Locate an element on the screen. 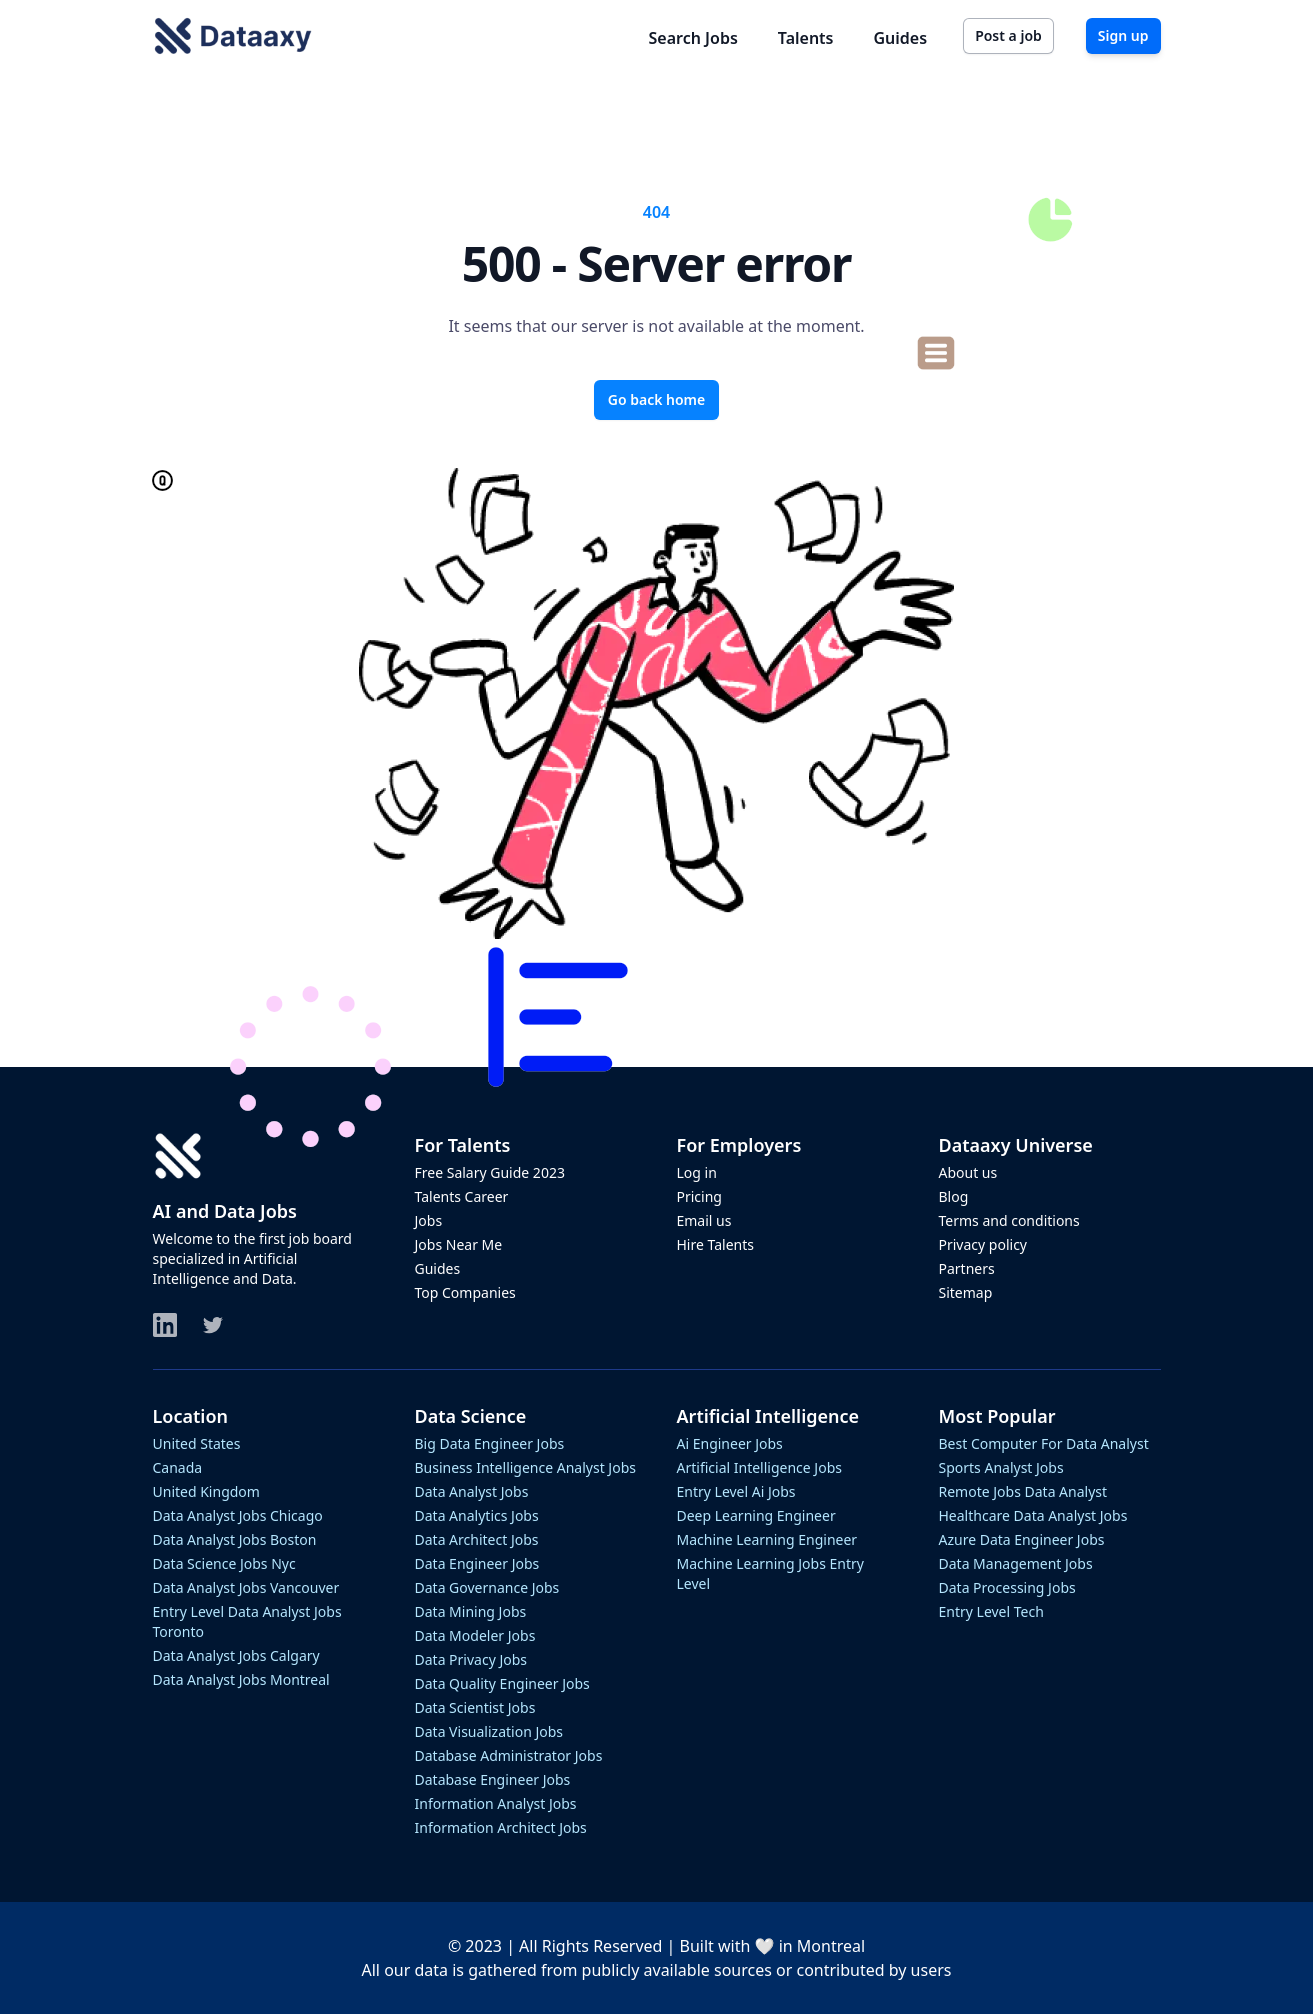  letter Q avatar or profile icon is located at coordinates (162, 480).